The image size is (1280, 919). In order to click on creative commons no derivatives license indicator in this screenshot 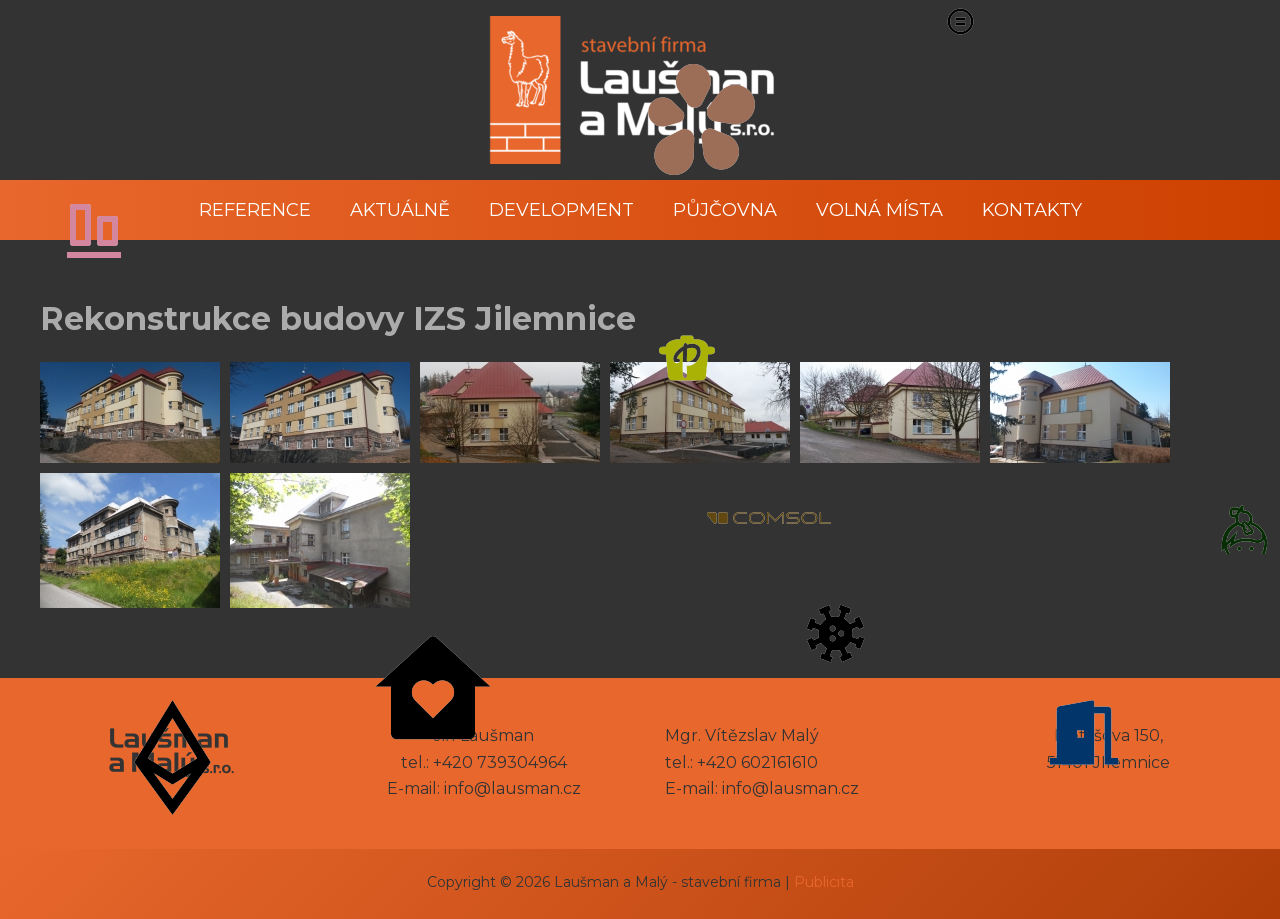, I will do `click(960, 21)`.